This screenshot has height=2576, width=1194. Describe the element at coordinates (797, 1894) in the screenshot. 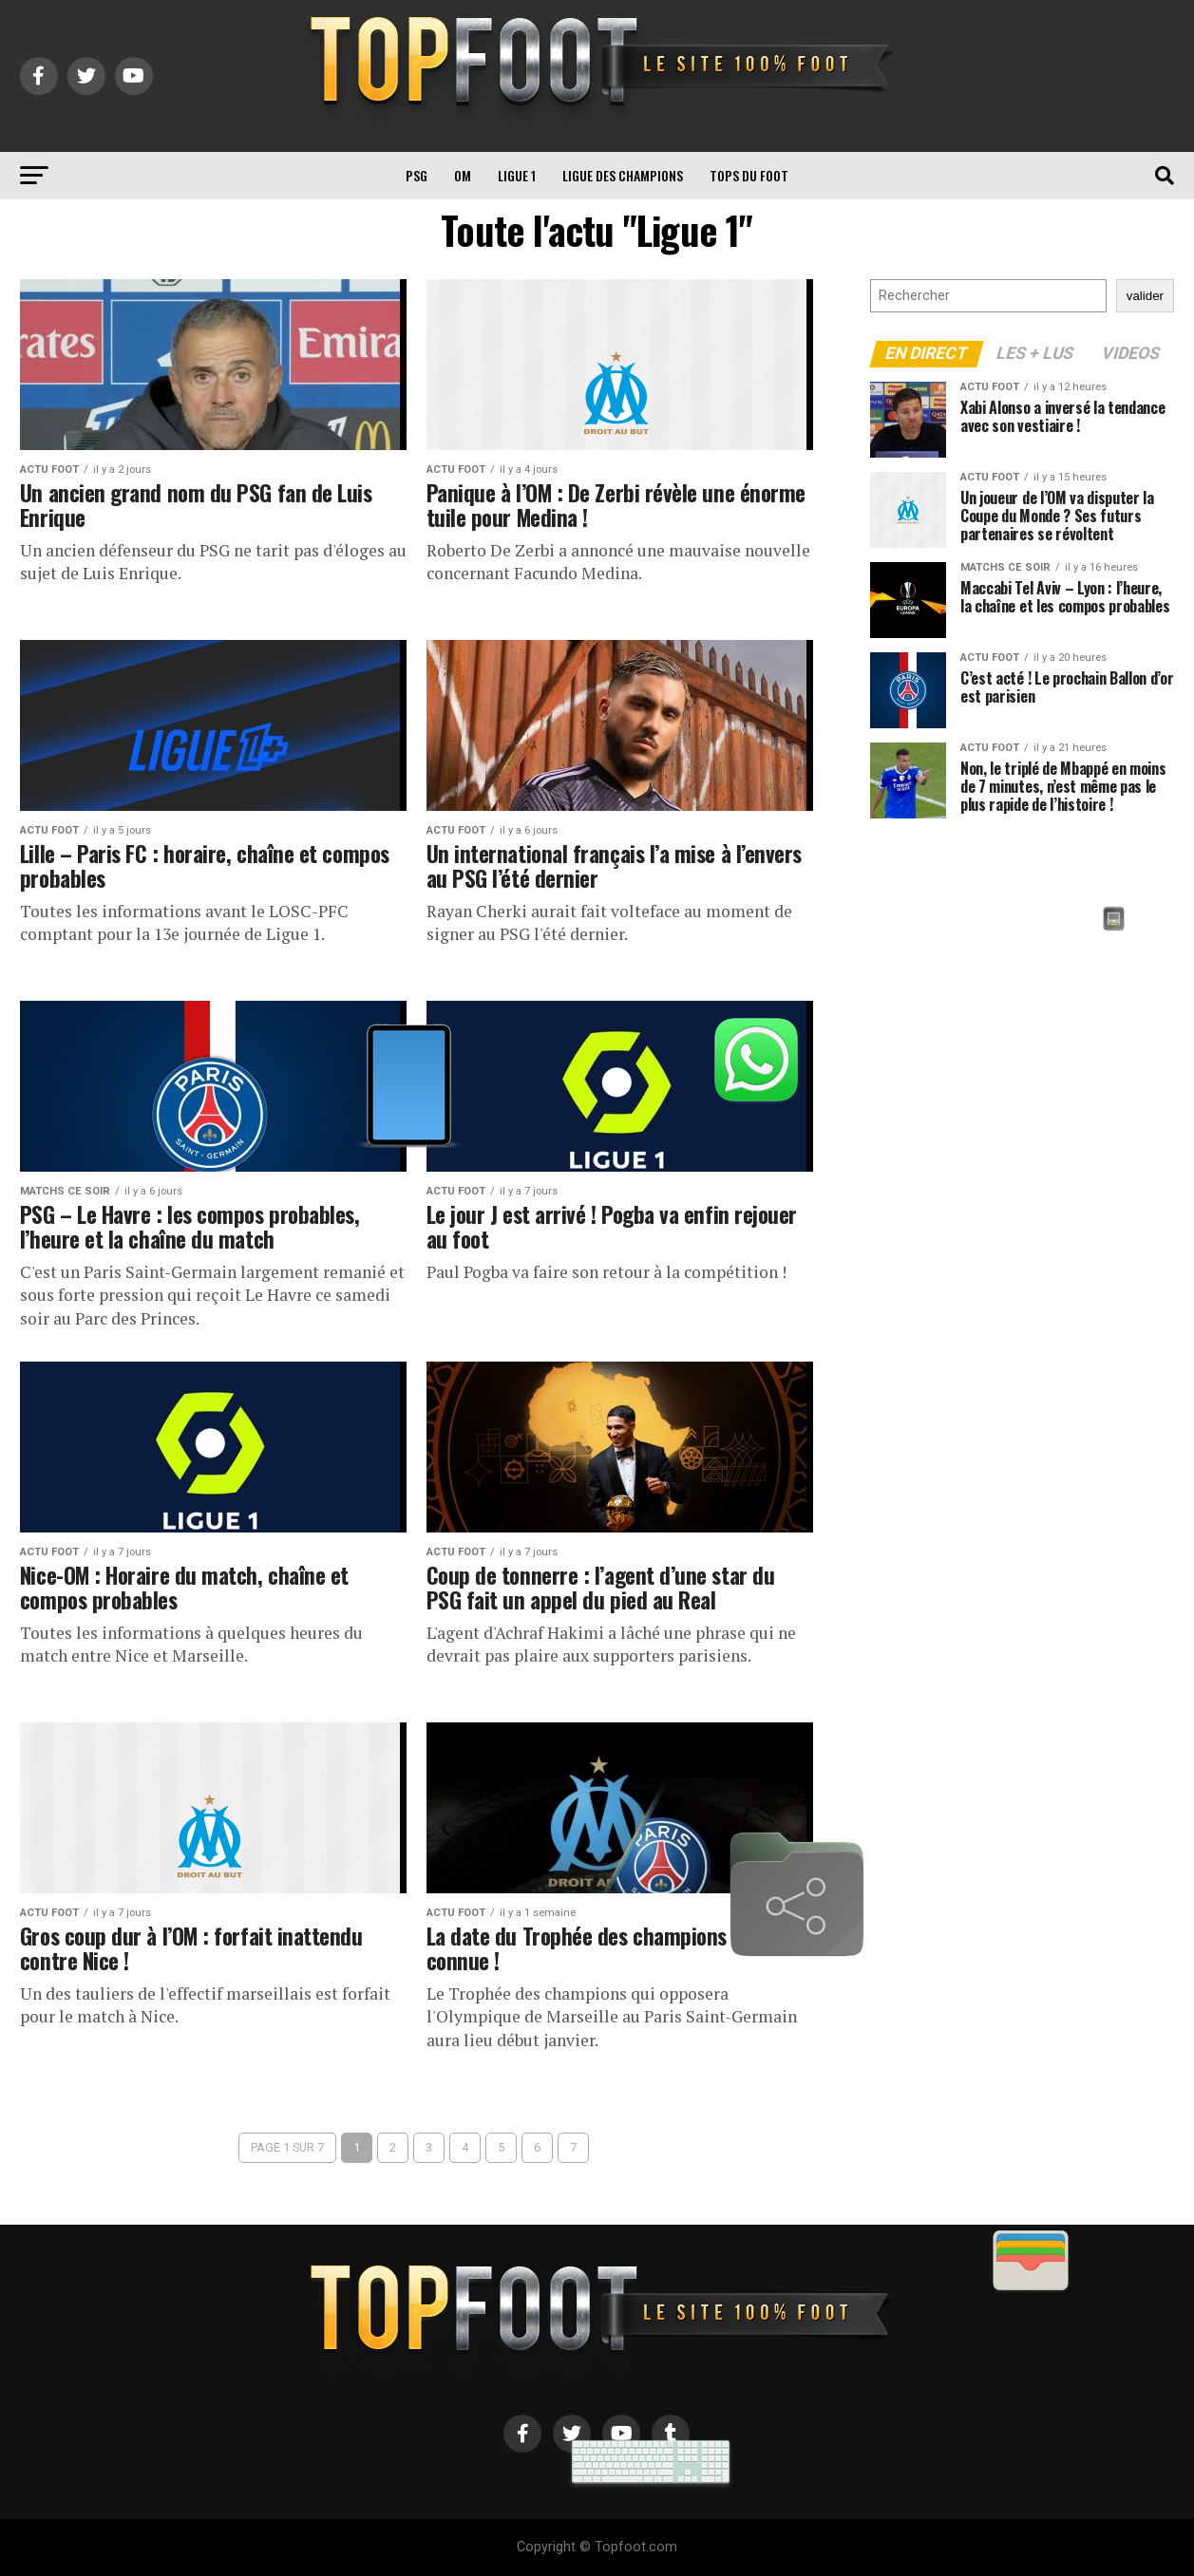

I see `open your public shared folder` at that location.